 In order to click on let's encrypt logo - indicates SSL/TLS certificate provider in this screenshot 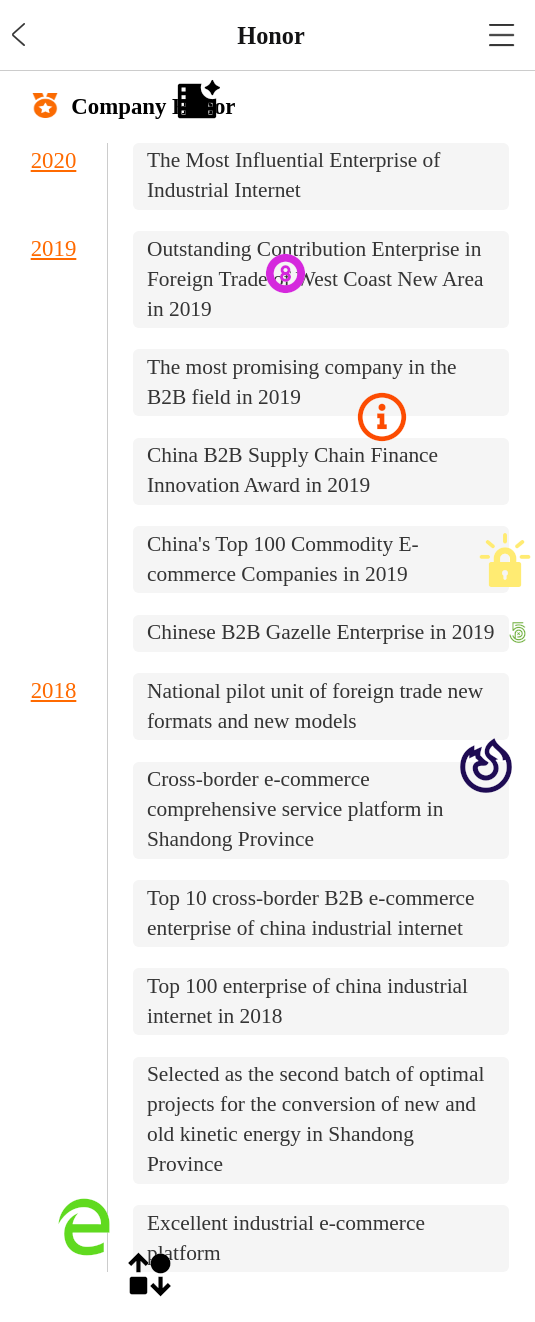, I will do `click(505, 560)`.